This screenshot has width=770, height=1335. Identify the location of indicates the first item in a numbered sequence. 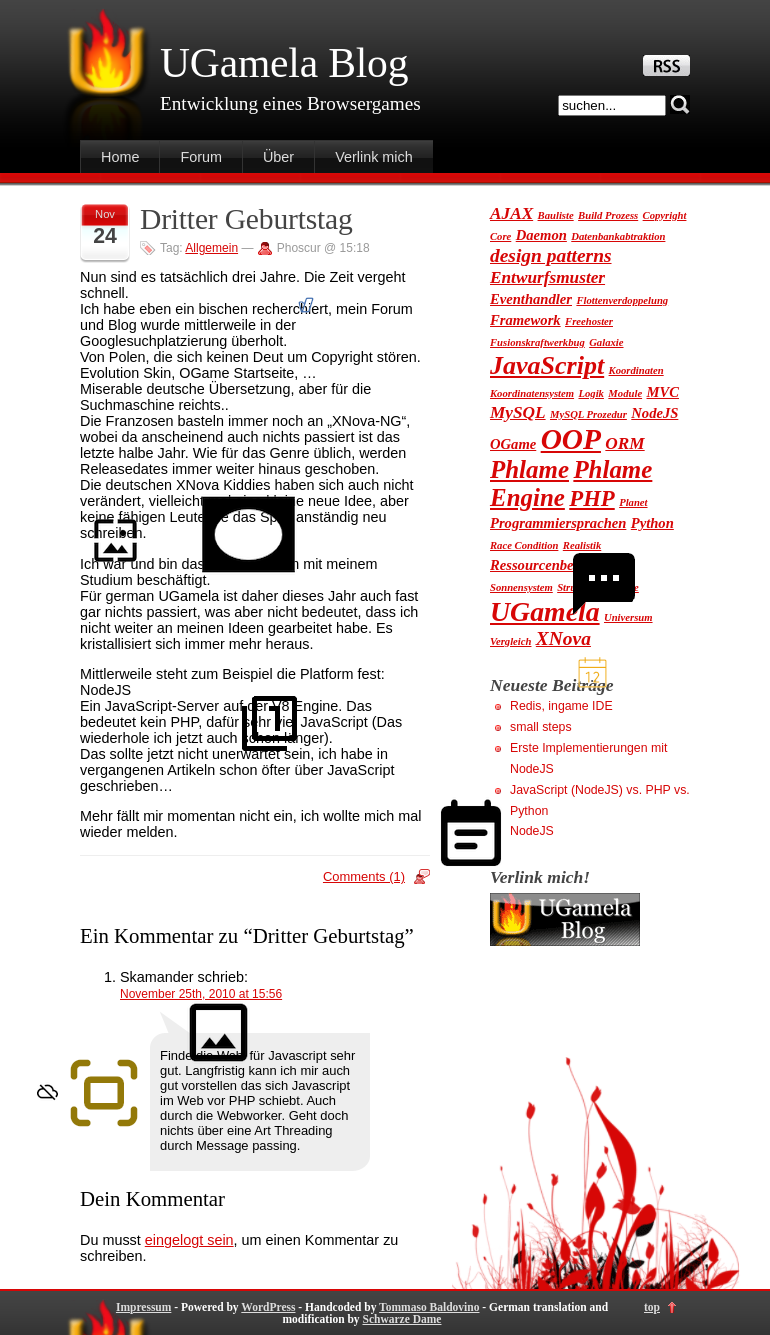
(269, 723).